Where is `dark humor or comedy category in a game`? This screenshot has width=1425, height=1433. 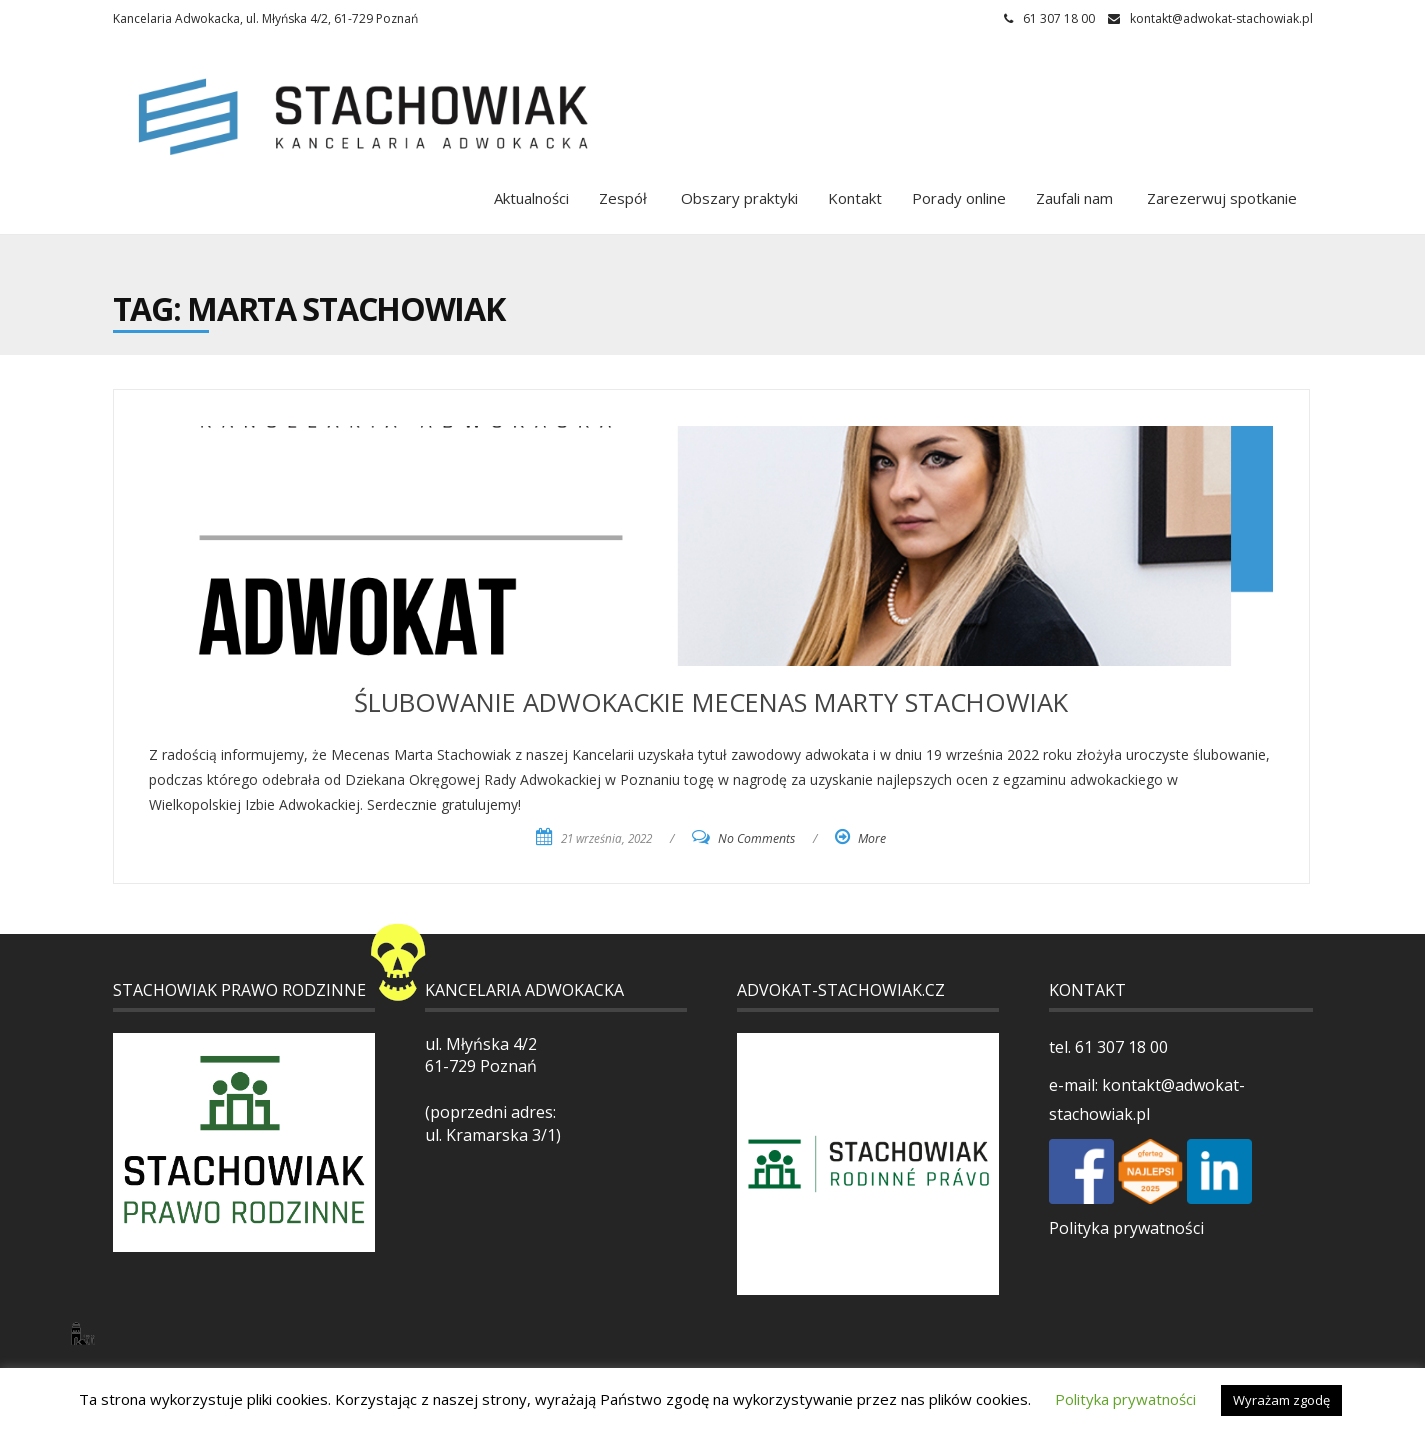 dark humor or comedy category in a game is located at coordinates (397, 962).